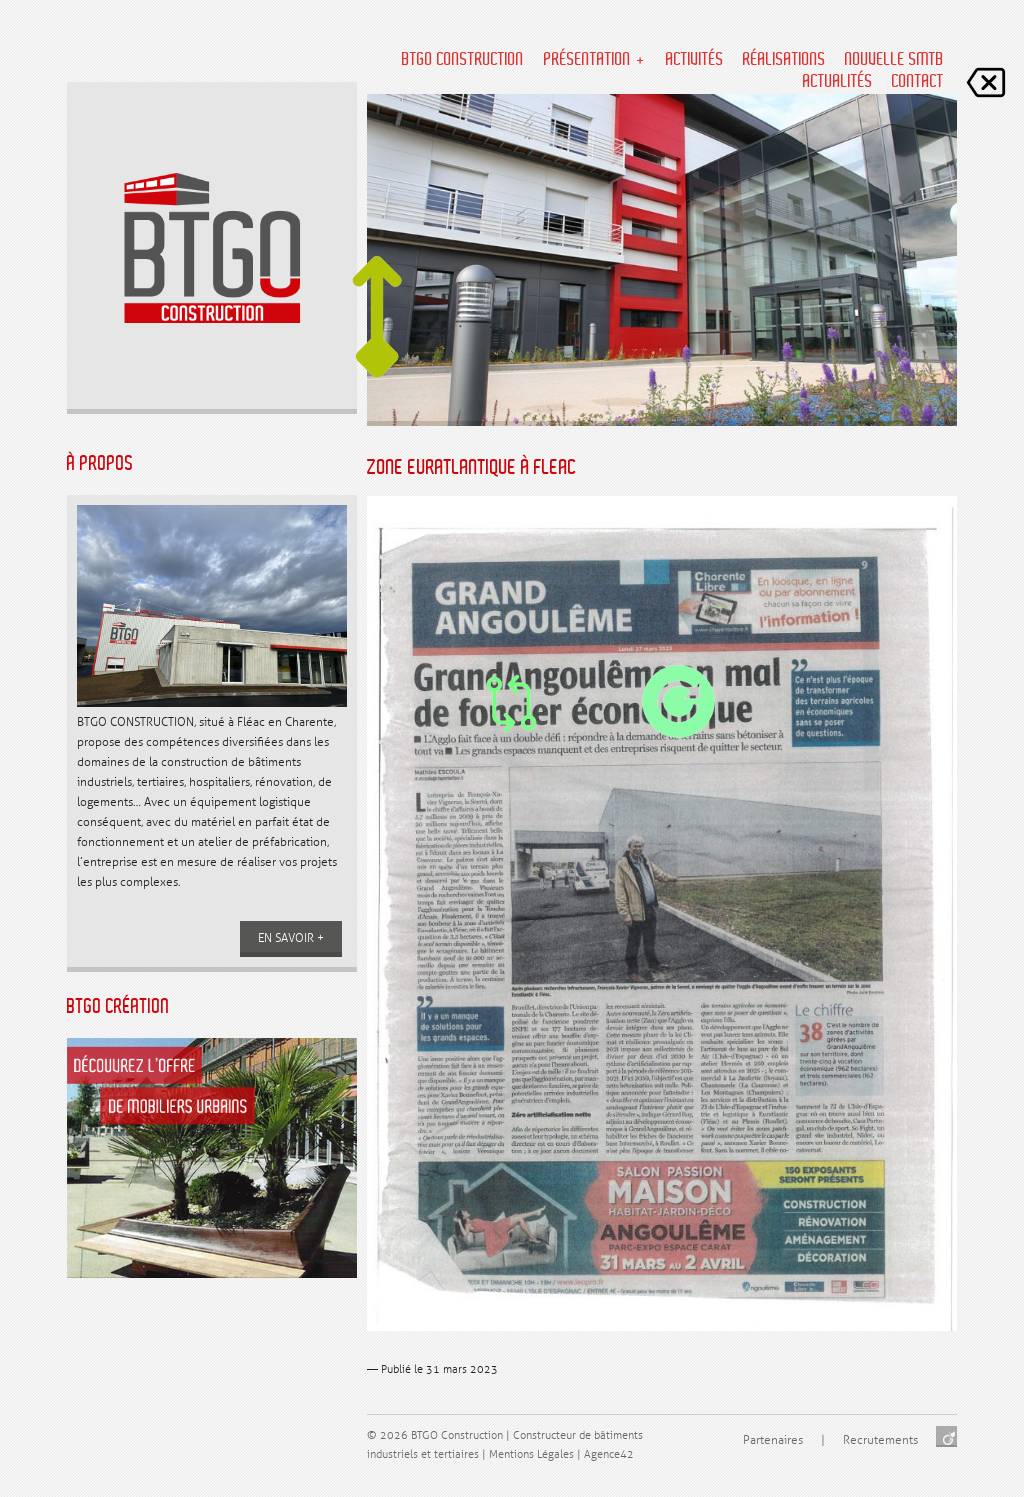  Describe the element at coordinates (377, 317) in the screenshot. I see `move item to top priority` at that location.